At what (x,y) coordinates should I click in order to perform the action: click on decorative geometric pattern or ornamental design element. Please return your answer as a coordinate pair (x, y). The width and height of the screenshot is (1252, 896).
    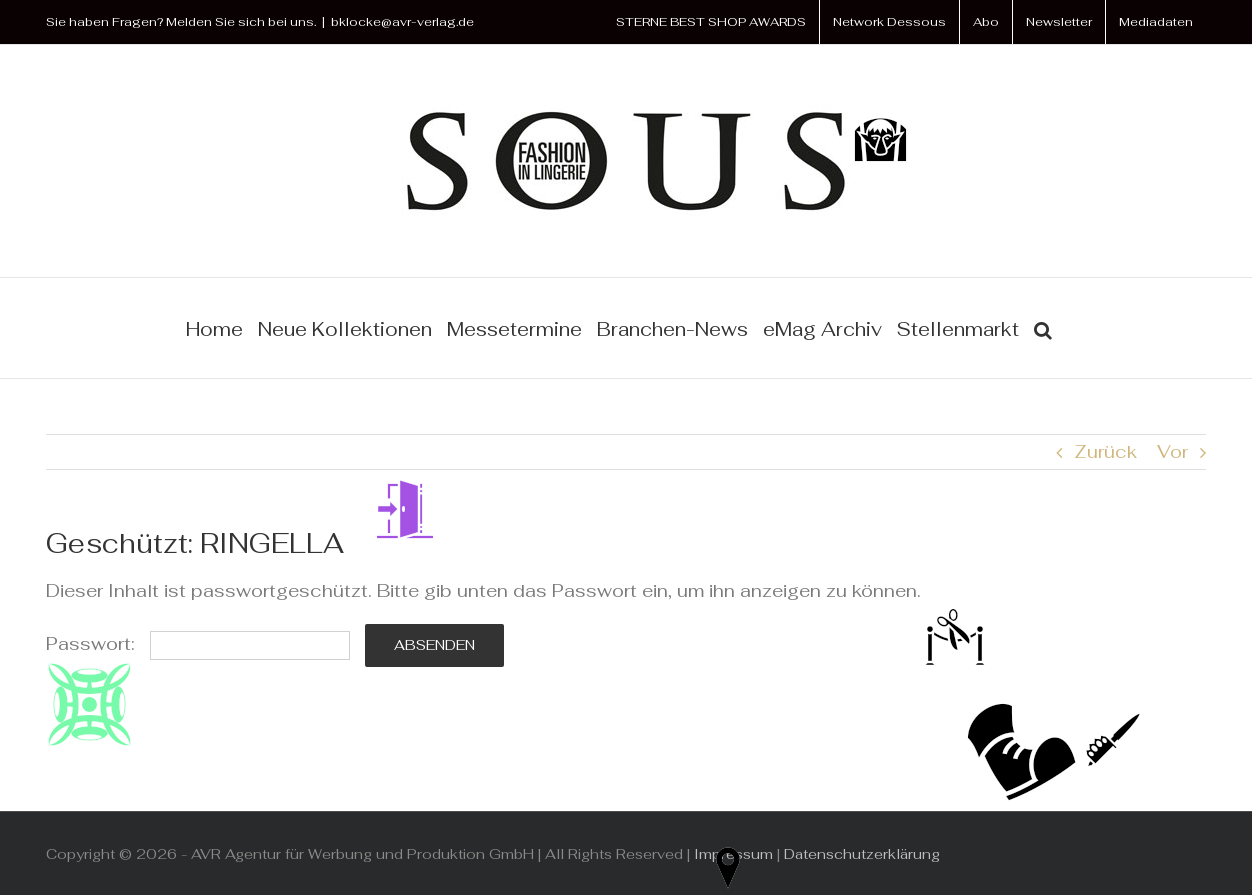
    Looking at the image, I should click on (89, 704).